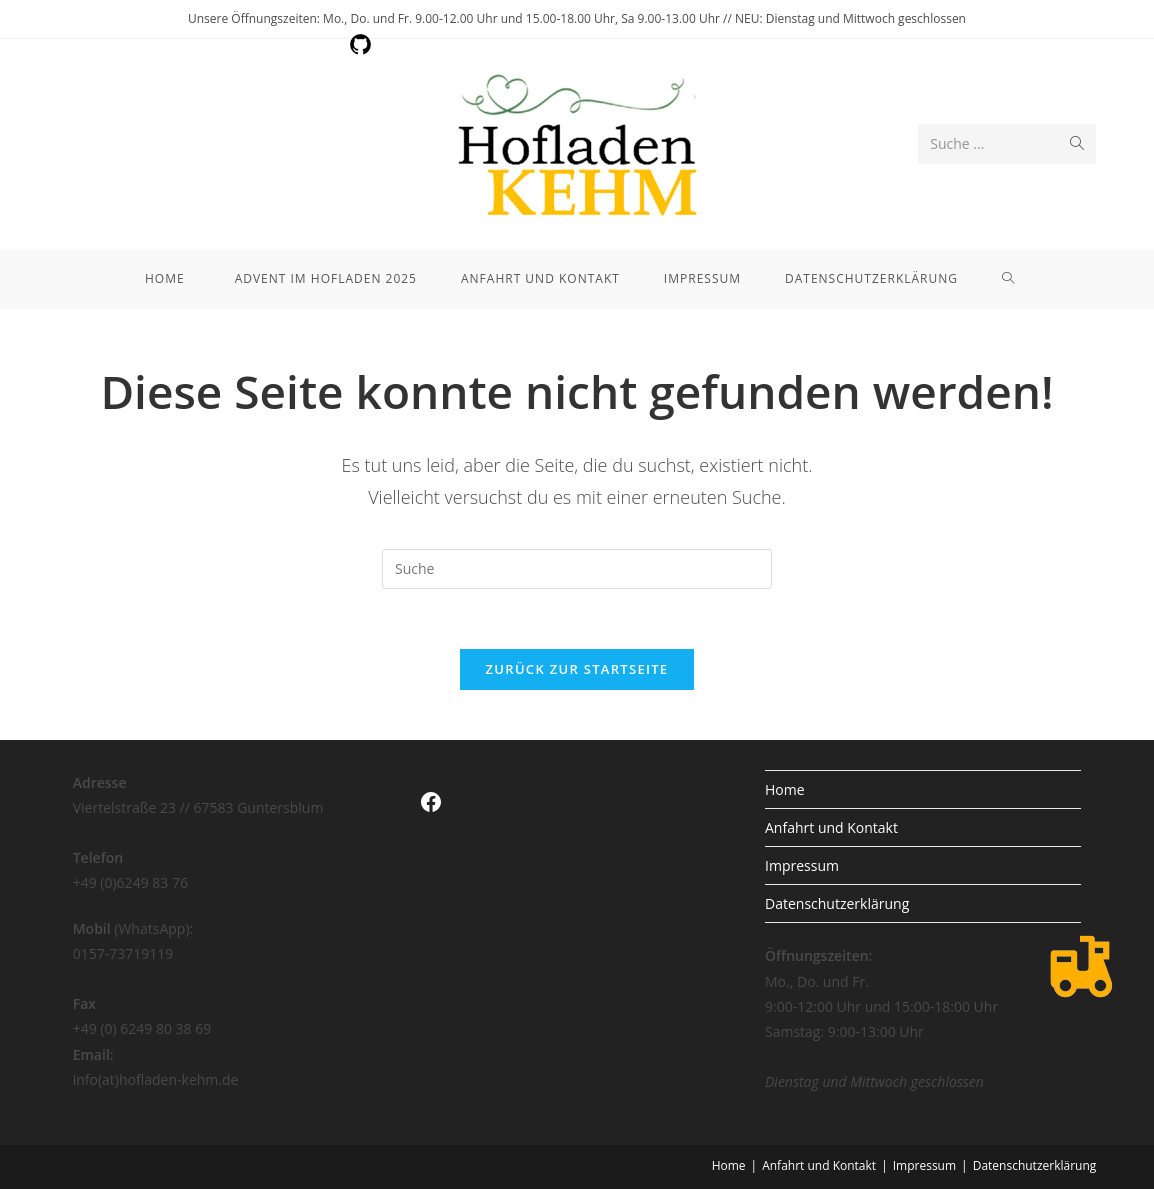 The width and height of the screenshot is (1154, 1189). Describe the element at coordinates (1080, 968) in the screenshot. I see `select e-bike as transportation mode` at that location.